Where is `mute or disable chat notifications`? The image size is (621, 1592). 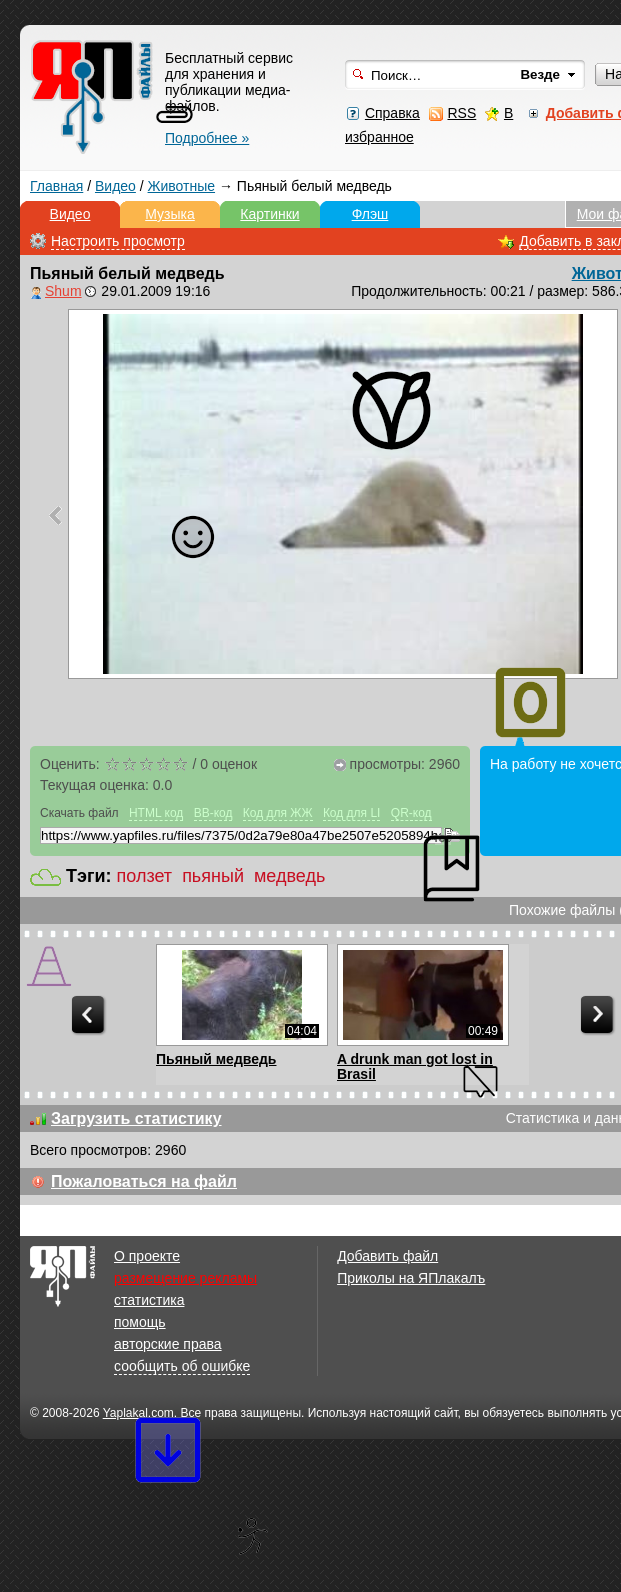
mute or disable chat notifications is located at coordinates (480, 1080).